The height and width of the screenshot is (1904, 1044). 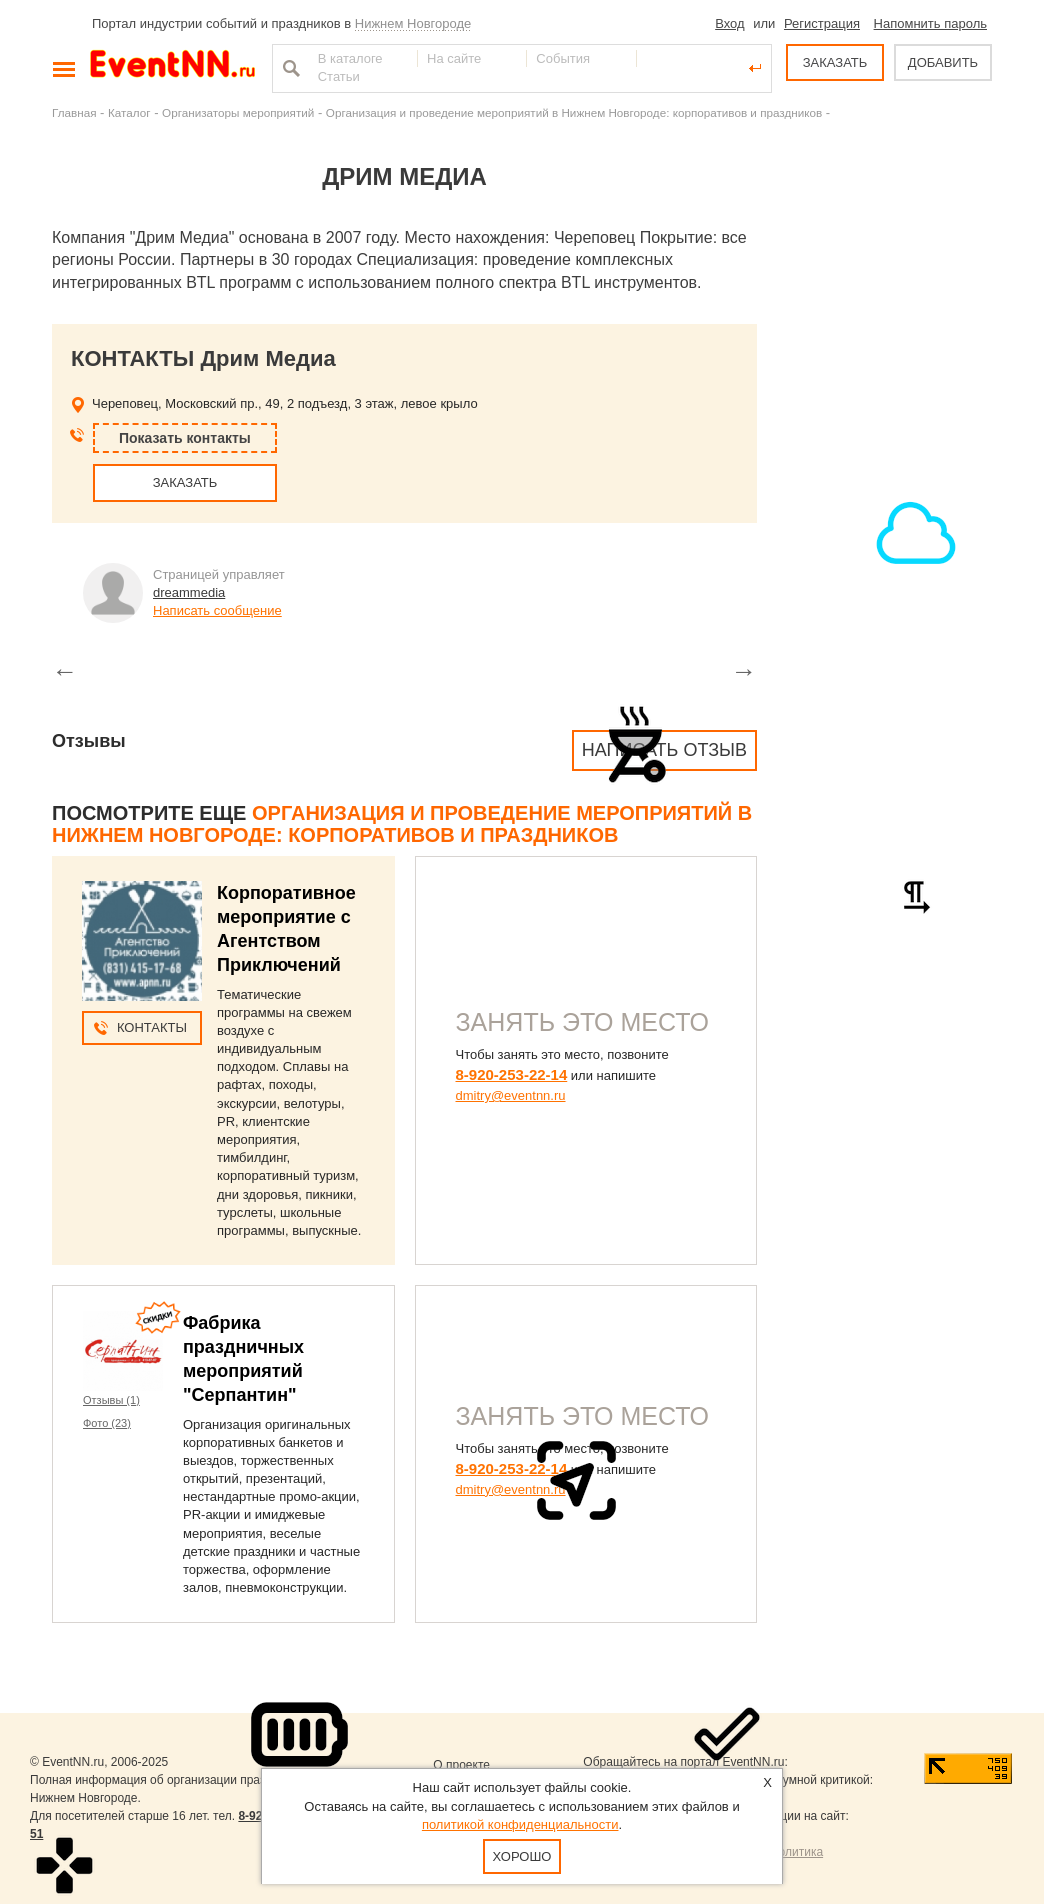 I want to click on scan to detect current location, so click(x=576, y=1480).